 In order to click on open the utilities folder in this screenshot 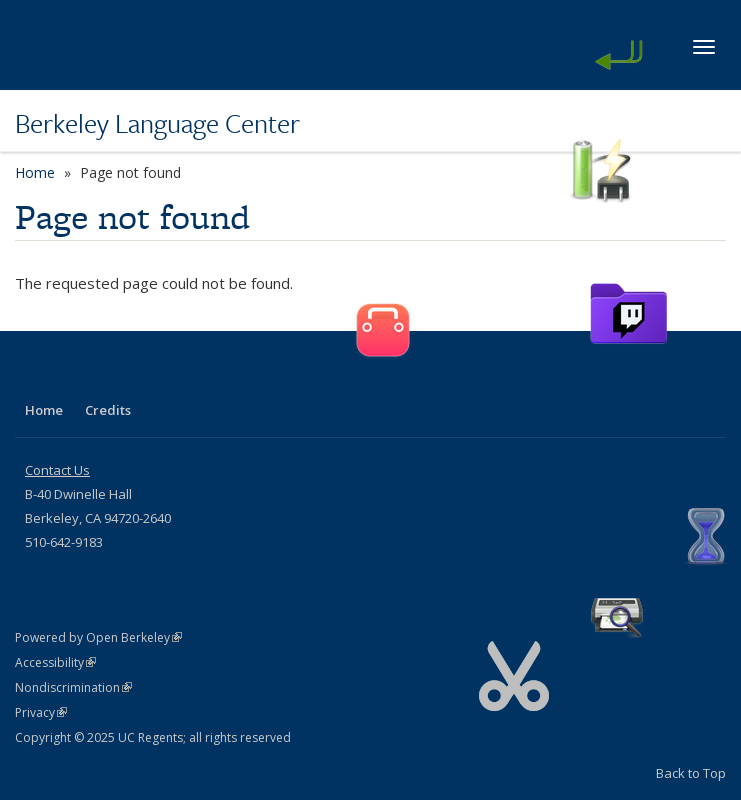, I will do `click(383, 331)`.